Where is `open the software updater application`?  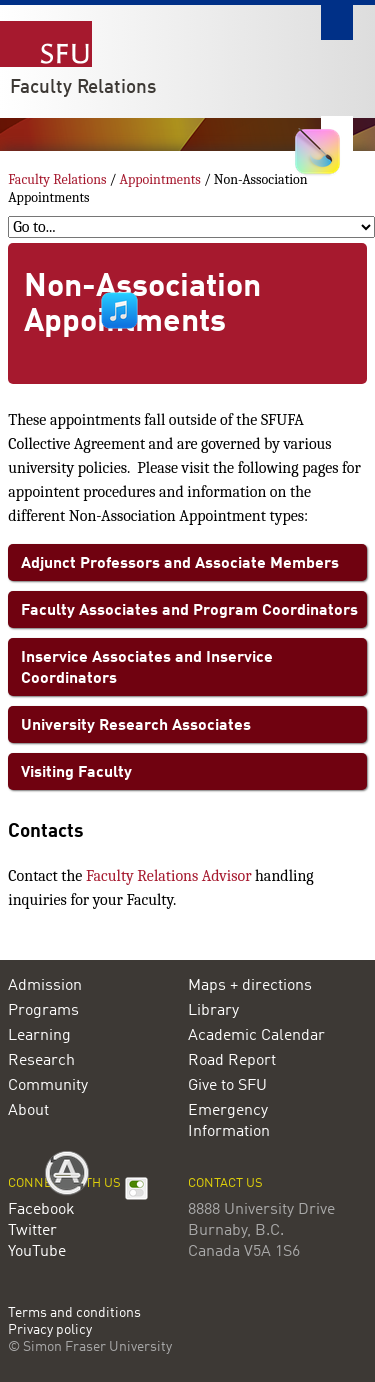 open the software updater application is located at coordinates (67, 1173).